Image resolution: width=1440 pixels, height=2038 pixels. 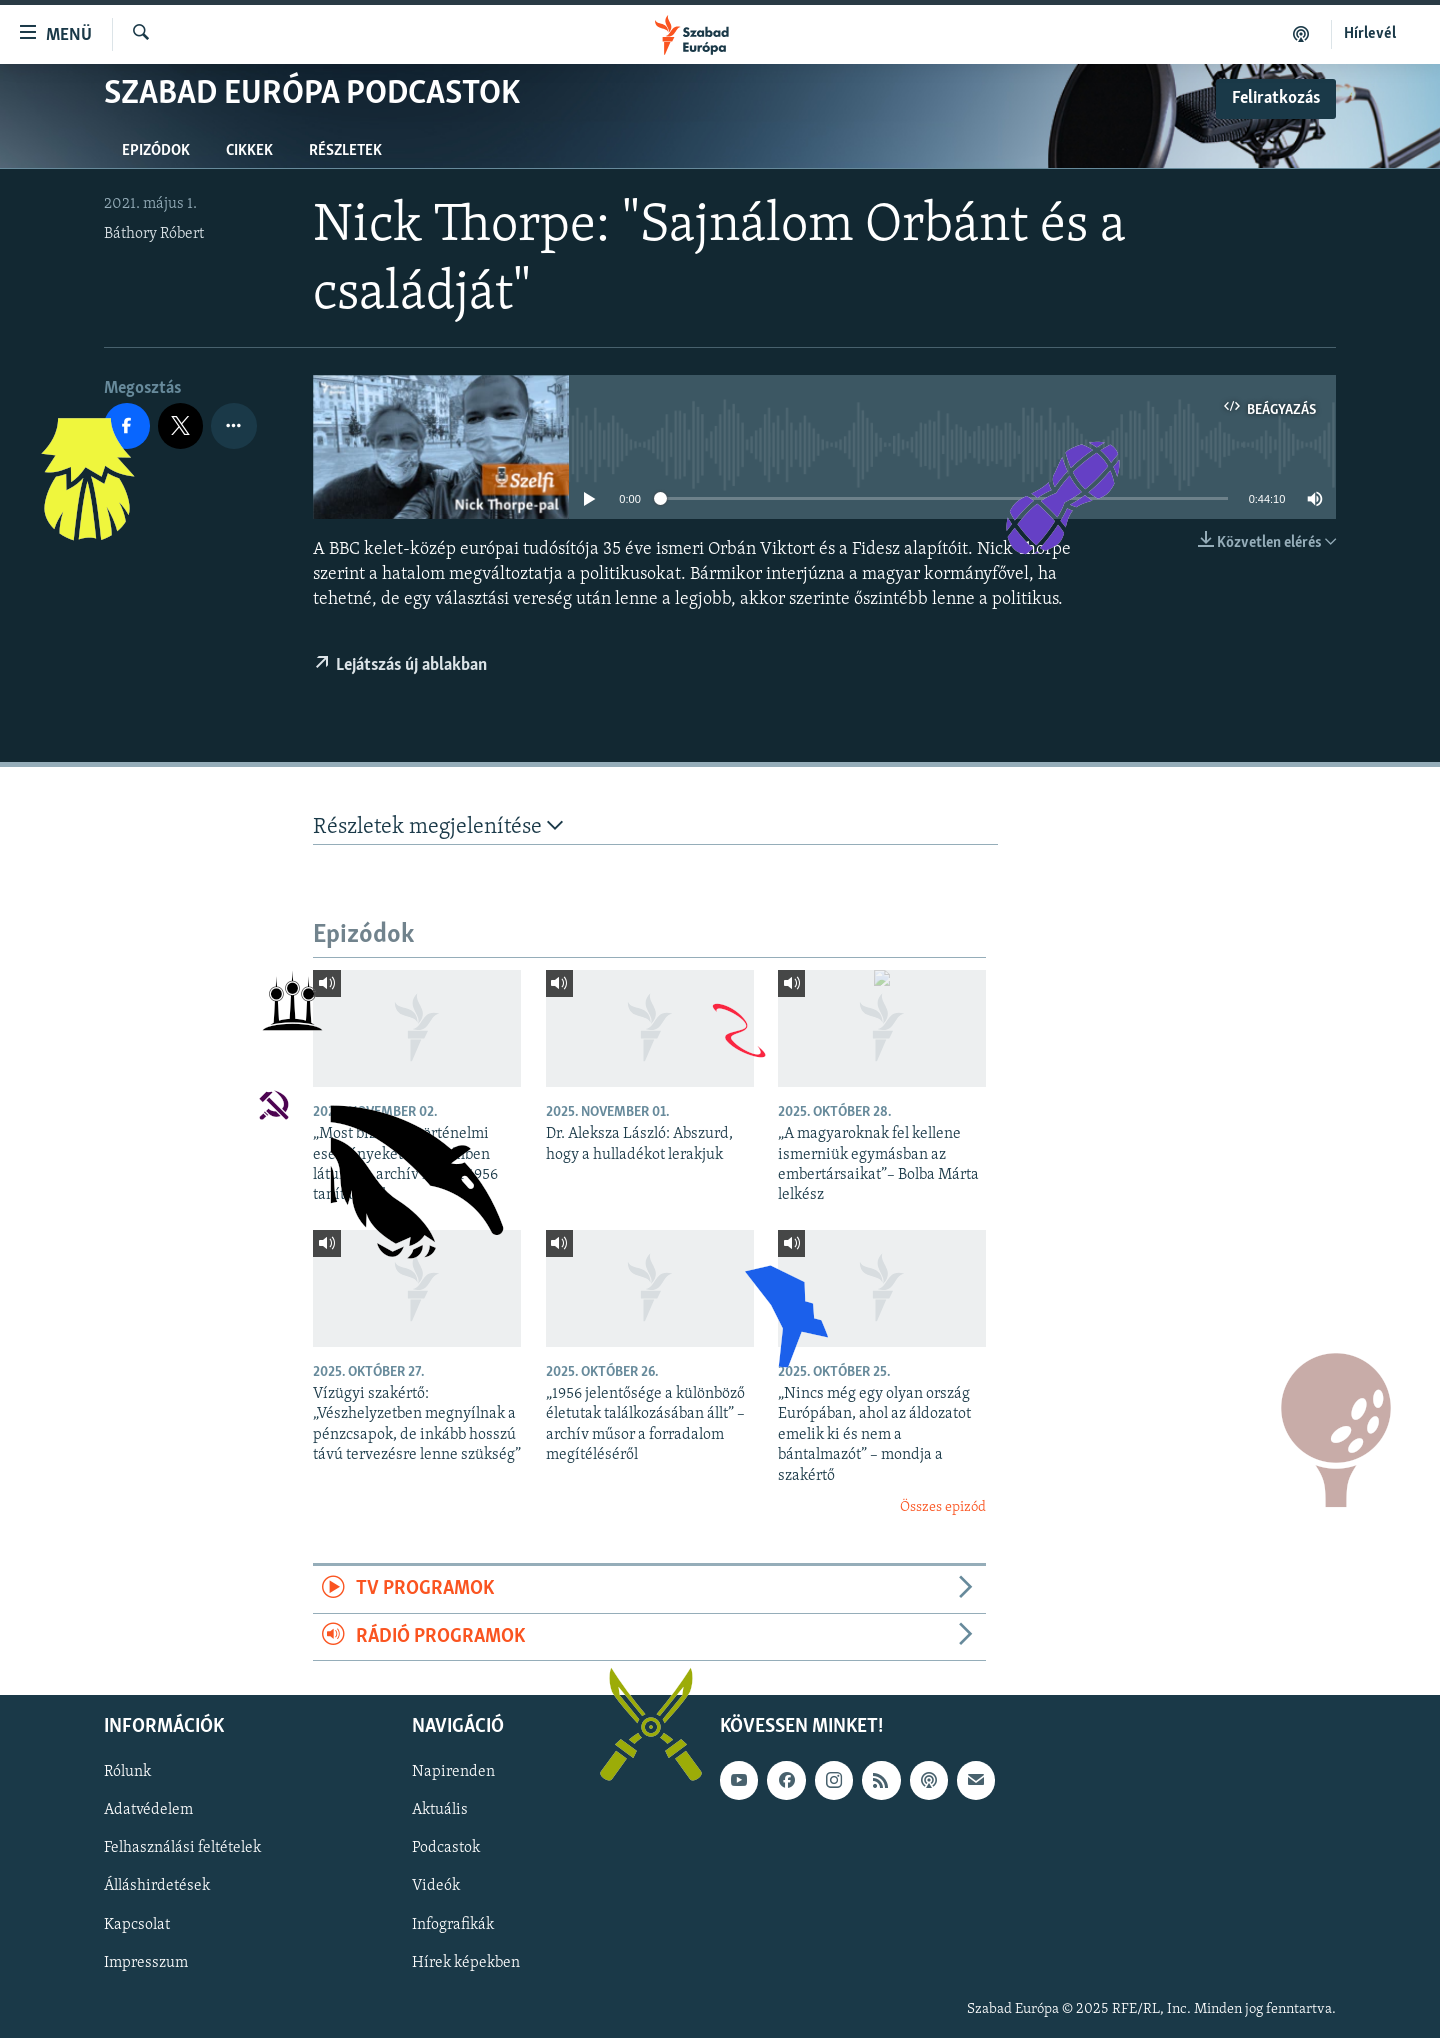 What do you see at coordinates (417, 1182) in the screenshot?
I see `anteater character or avatar icon` at bounding box center [417, 1182].